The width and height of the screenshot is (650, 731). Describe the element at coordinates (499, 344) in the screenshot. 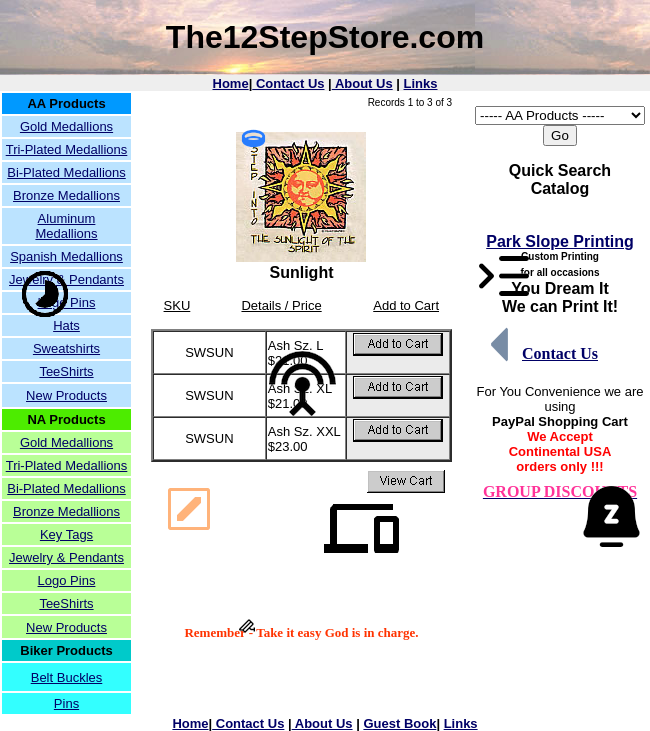

I see `navigate to the previous item or page` at that location.